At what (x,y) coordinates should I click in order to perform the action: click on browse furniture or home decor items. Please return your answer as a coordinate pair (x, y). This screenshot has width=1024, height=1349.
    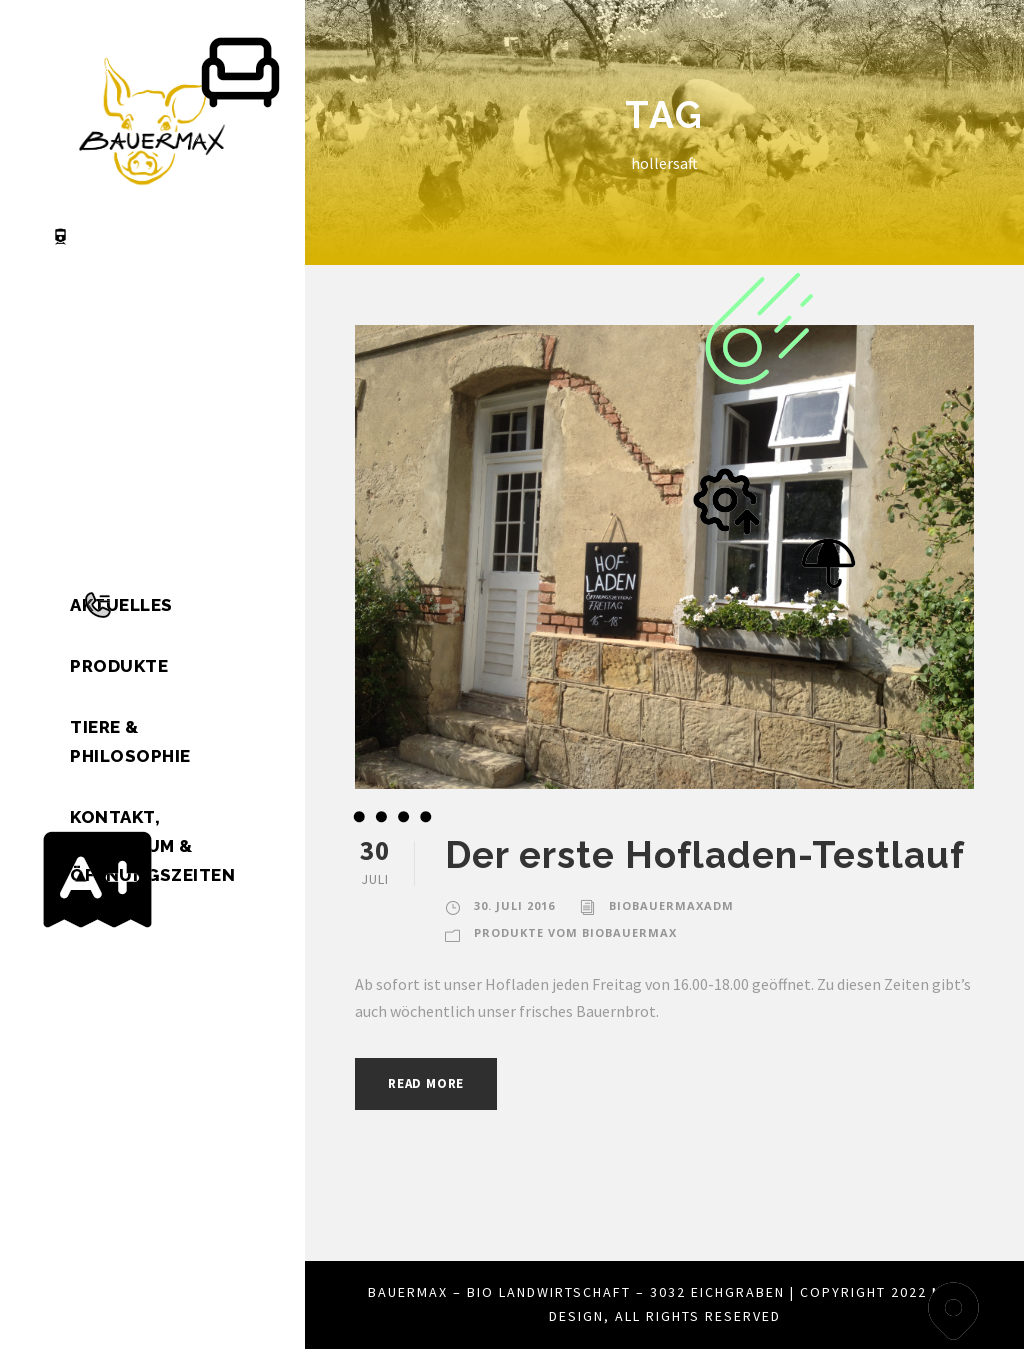
    Looking at the image, I should click on (240, 72).